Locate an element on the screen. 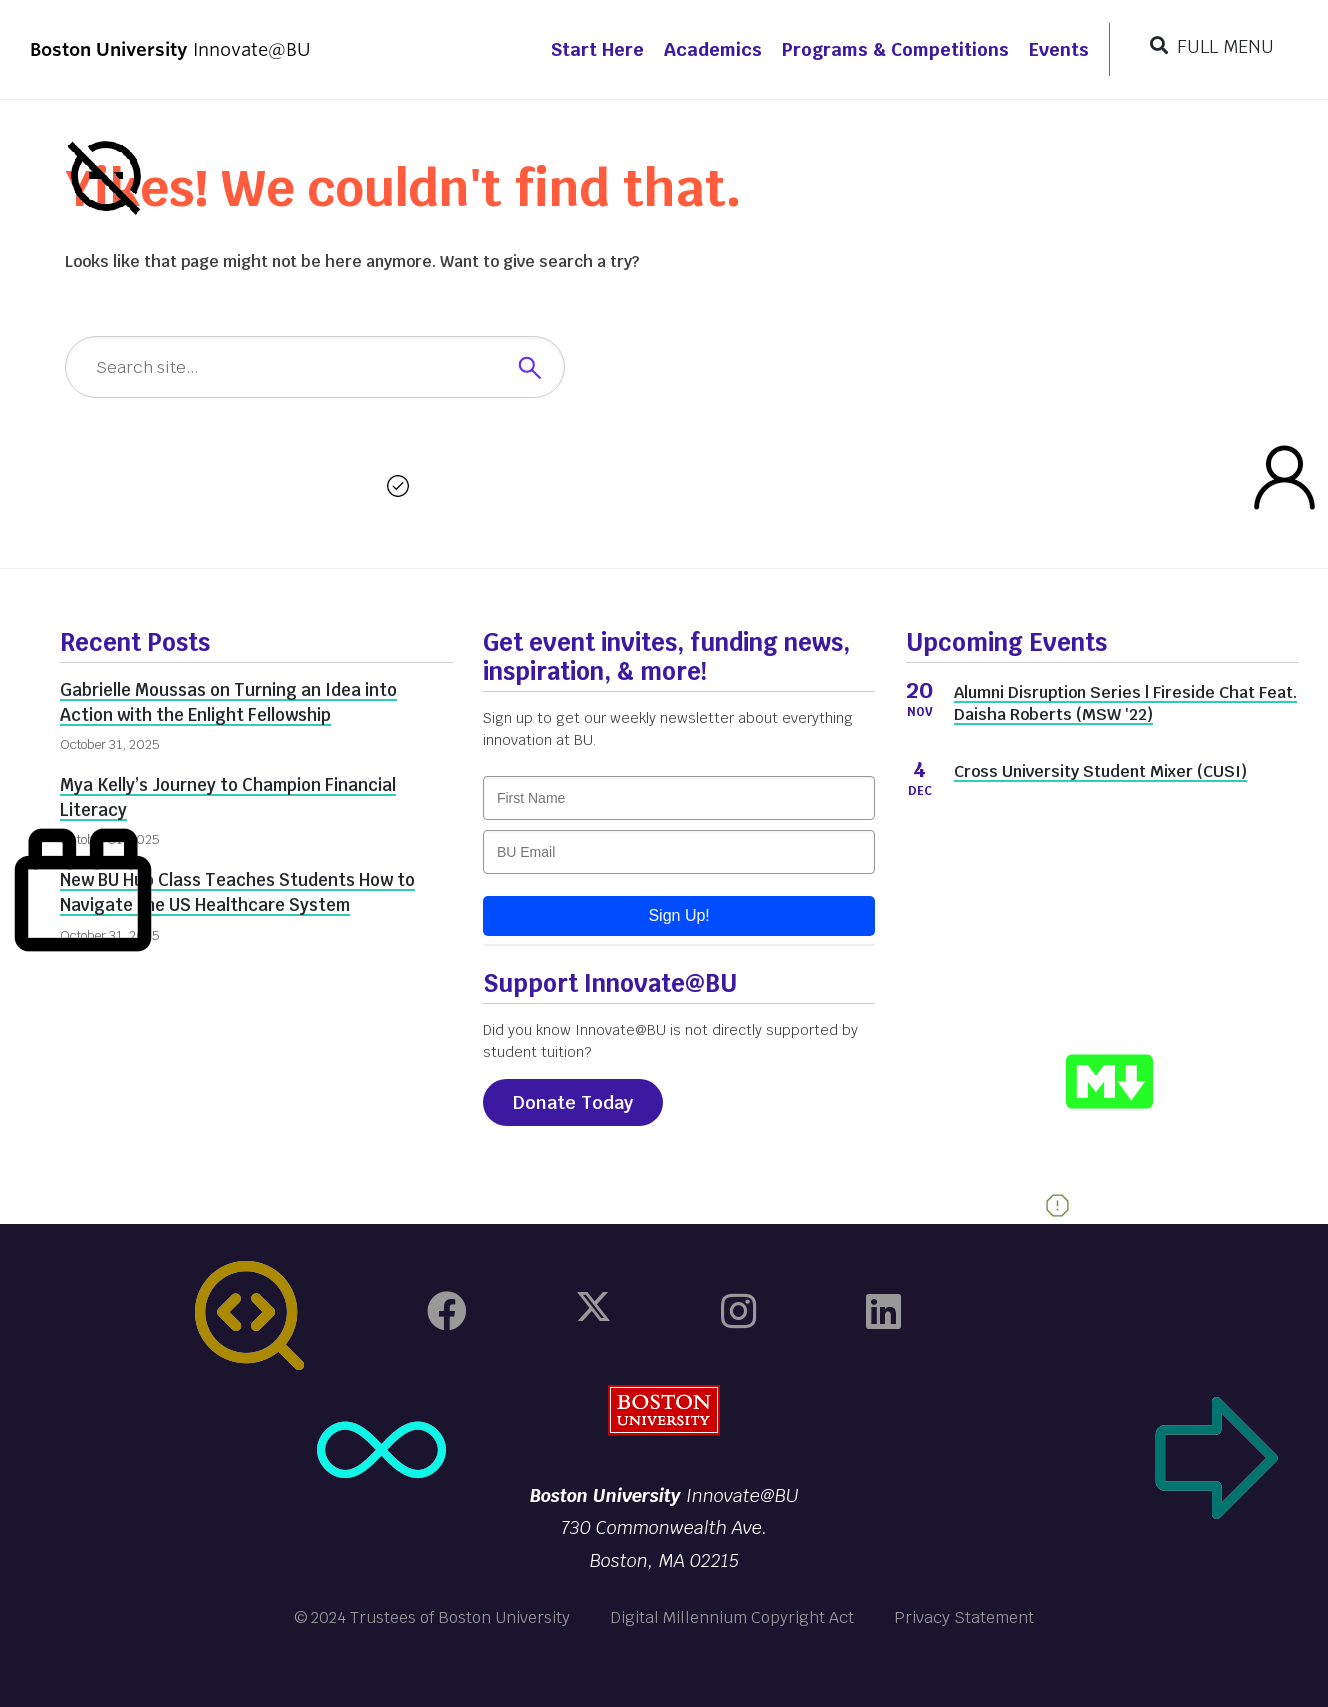 The image size is (1328, 1707). navigate to the next item or step is located at coordinates (1212, 1458).